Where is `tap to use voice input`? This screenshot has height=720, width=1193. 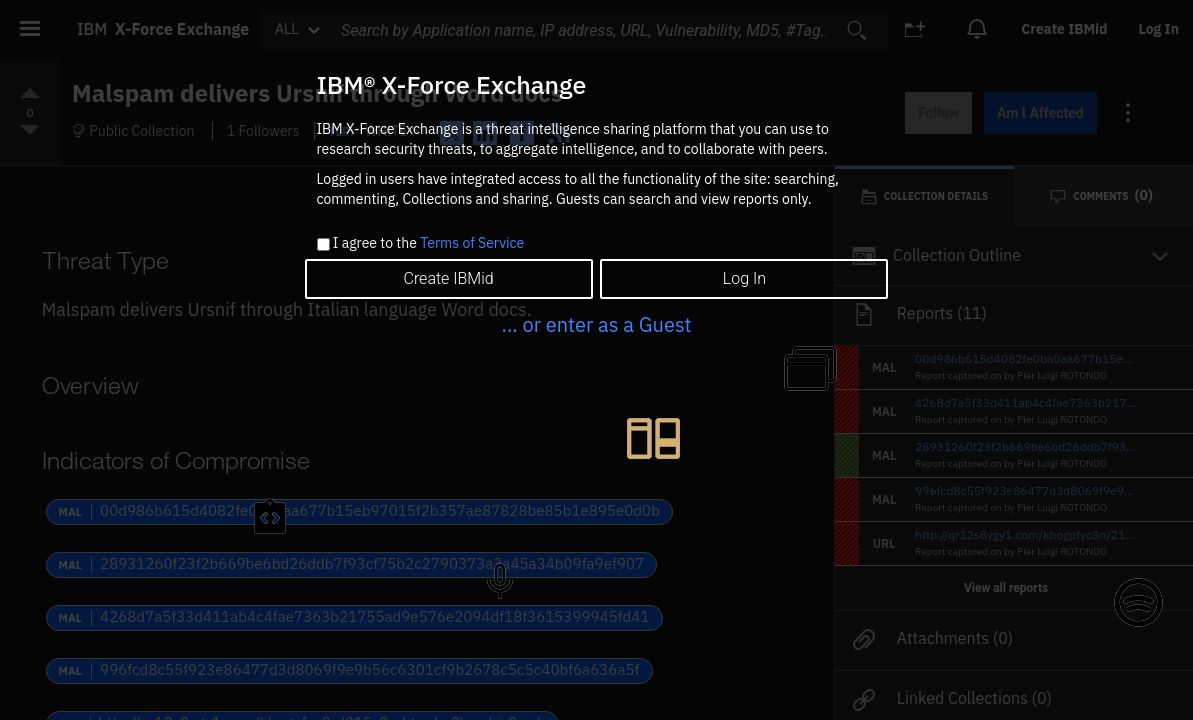 tap to use voice input is located at coordinates (500, 580).